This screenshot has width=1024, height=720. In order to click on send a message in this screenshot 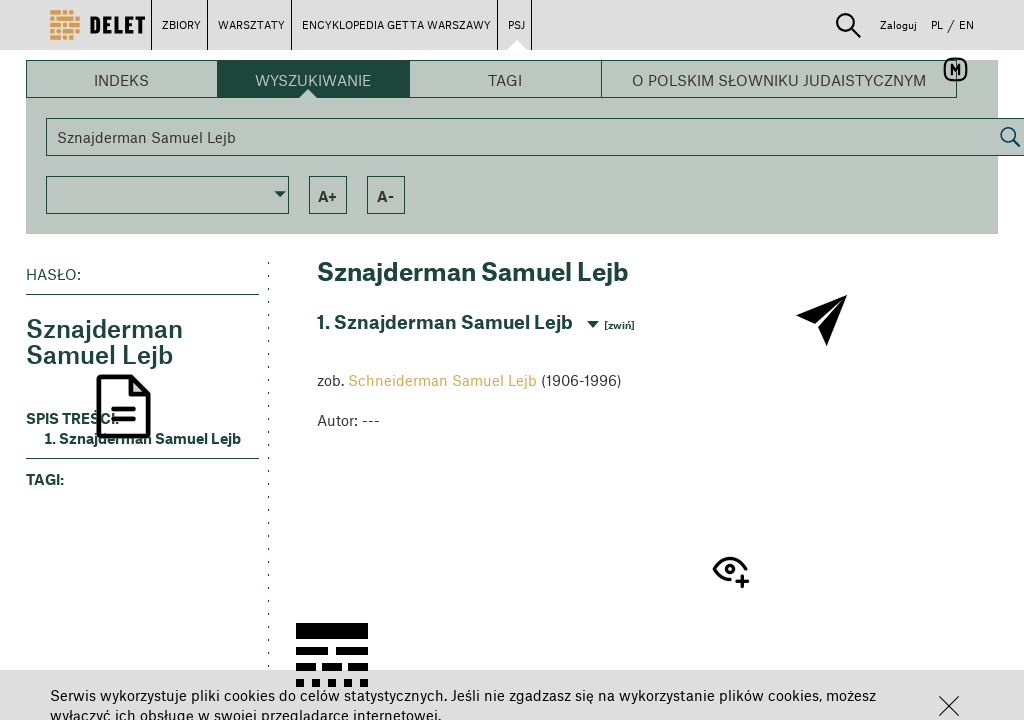, I will do `click(821, 320)`.